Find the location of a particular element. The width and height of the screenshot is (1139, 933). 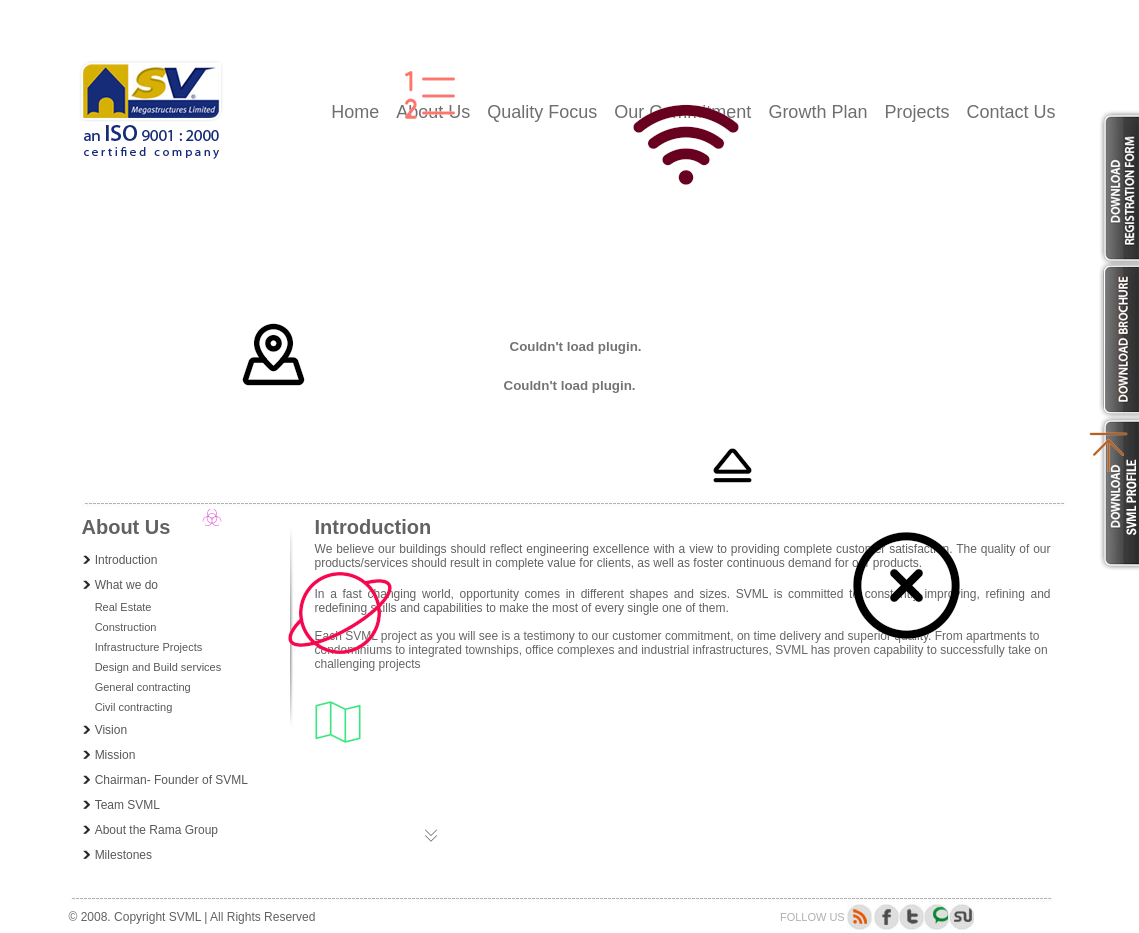

indicates hazardous or dangerous content is located at coordinates (212, 518).